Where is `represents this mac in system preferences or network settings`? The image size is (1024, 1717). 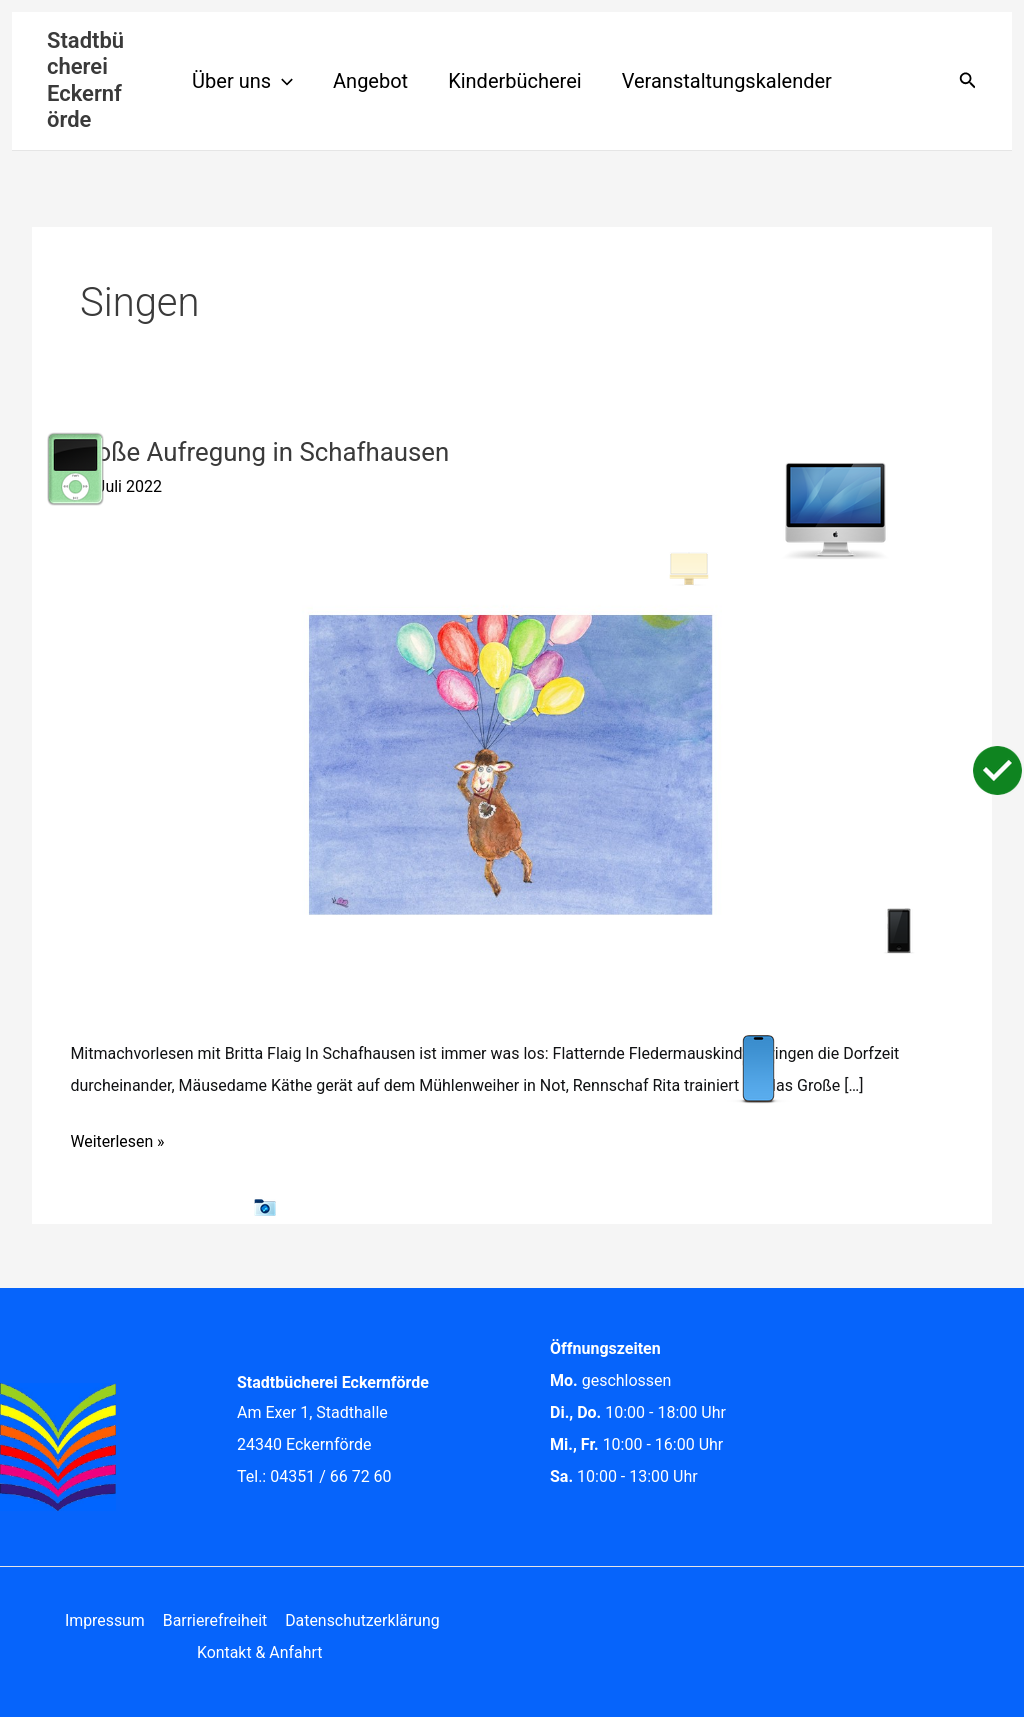
represents this mac in system preferences or network settings is located at coordinates (835, 498).